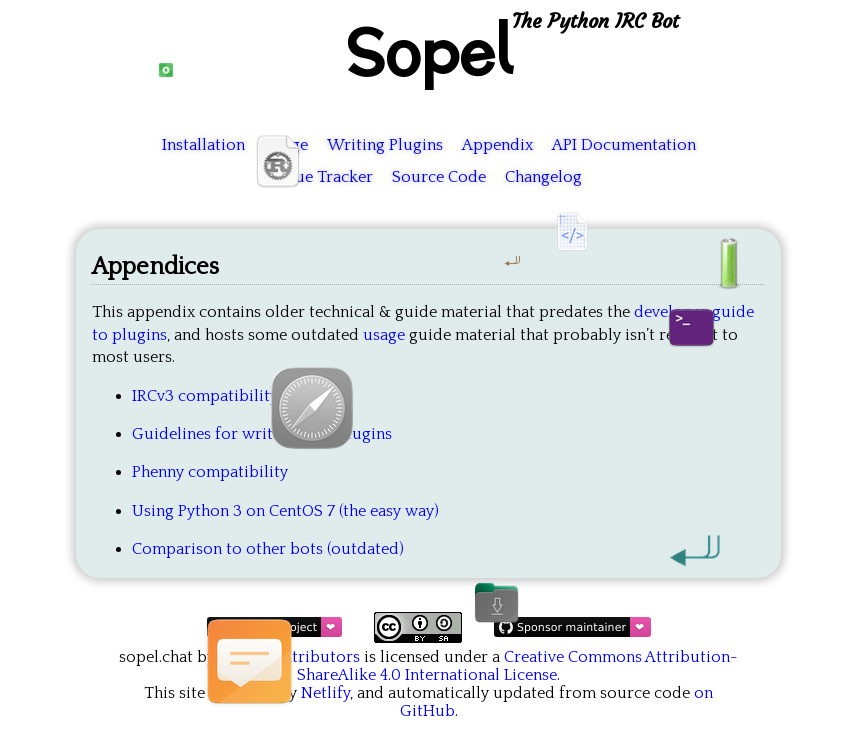 The height and width of the screenshot is (736, 857). I want to click on open the messaging app, so click(249, 661).